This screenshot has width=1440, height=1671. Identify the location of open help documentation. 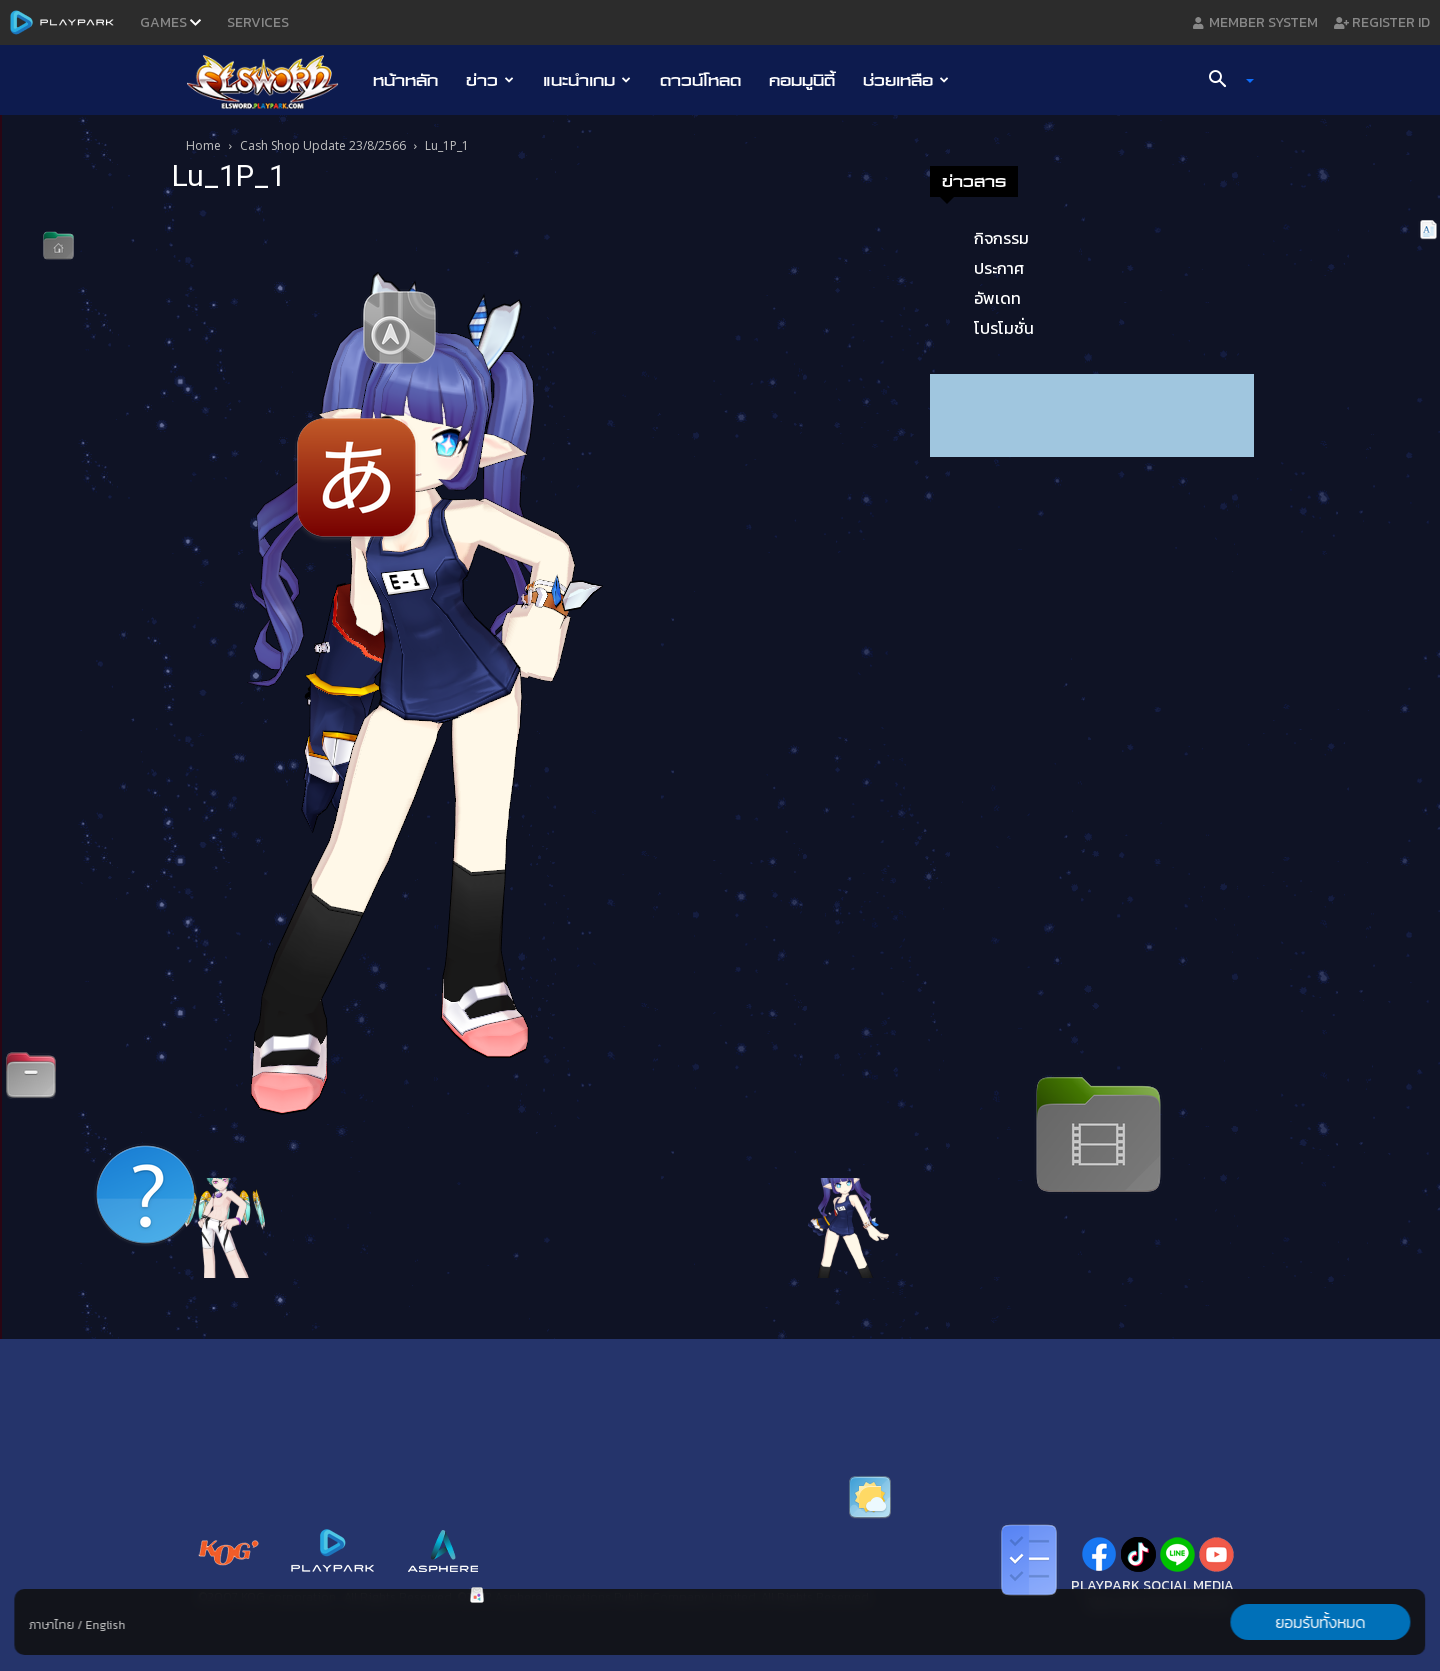
(145, 1194).